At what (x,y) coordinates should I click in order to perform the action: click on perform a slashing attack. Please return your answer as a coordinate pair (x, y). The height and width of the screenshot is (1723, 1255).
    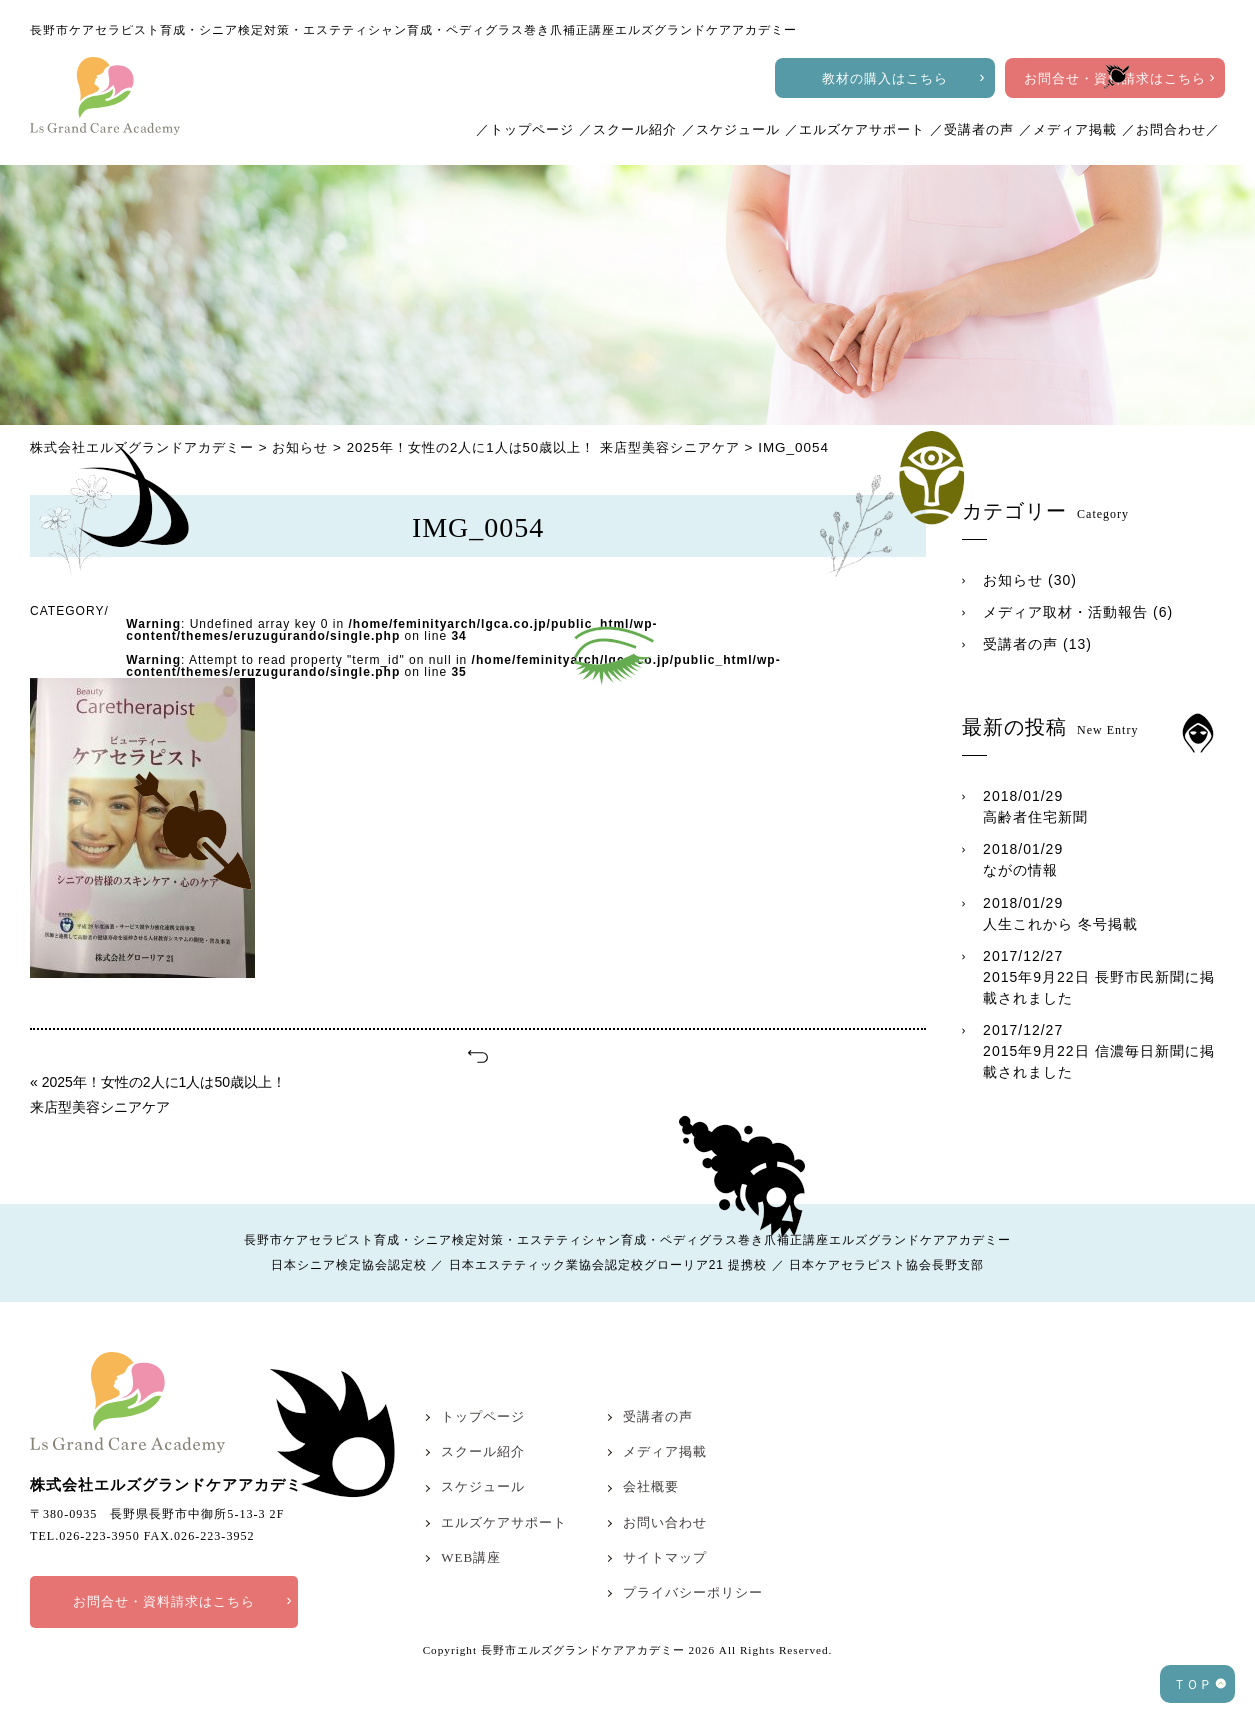
    Looking at the image, I should click on (1116, 76).